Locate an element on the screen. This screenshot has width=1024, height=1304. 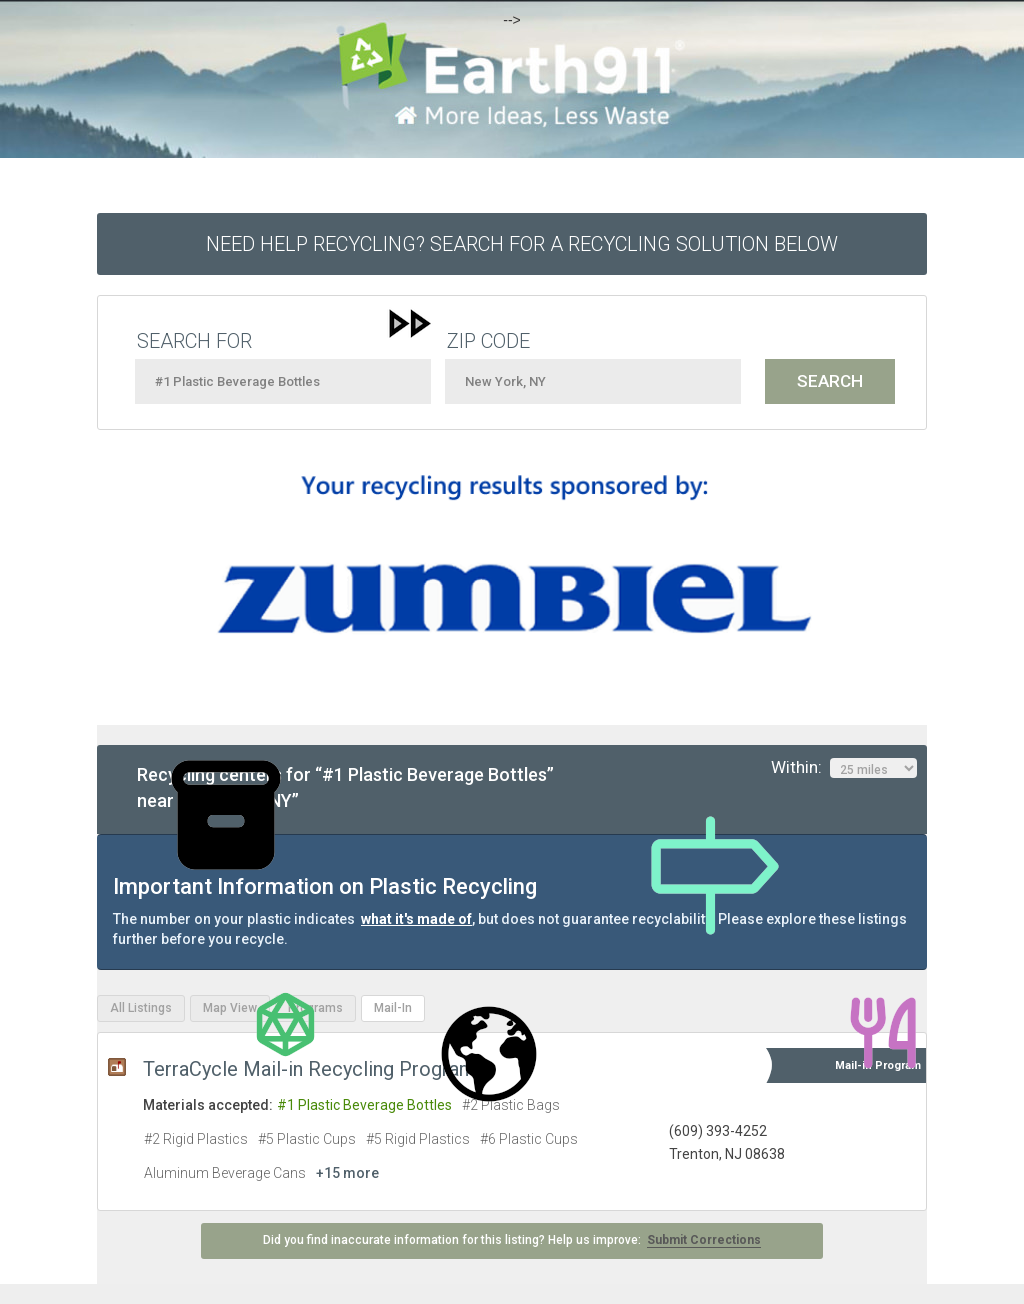
skip forward in media playback is located at coordinates (408, 323).